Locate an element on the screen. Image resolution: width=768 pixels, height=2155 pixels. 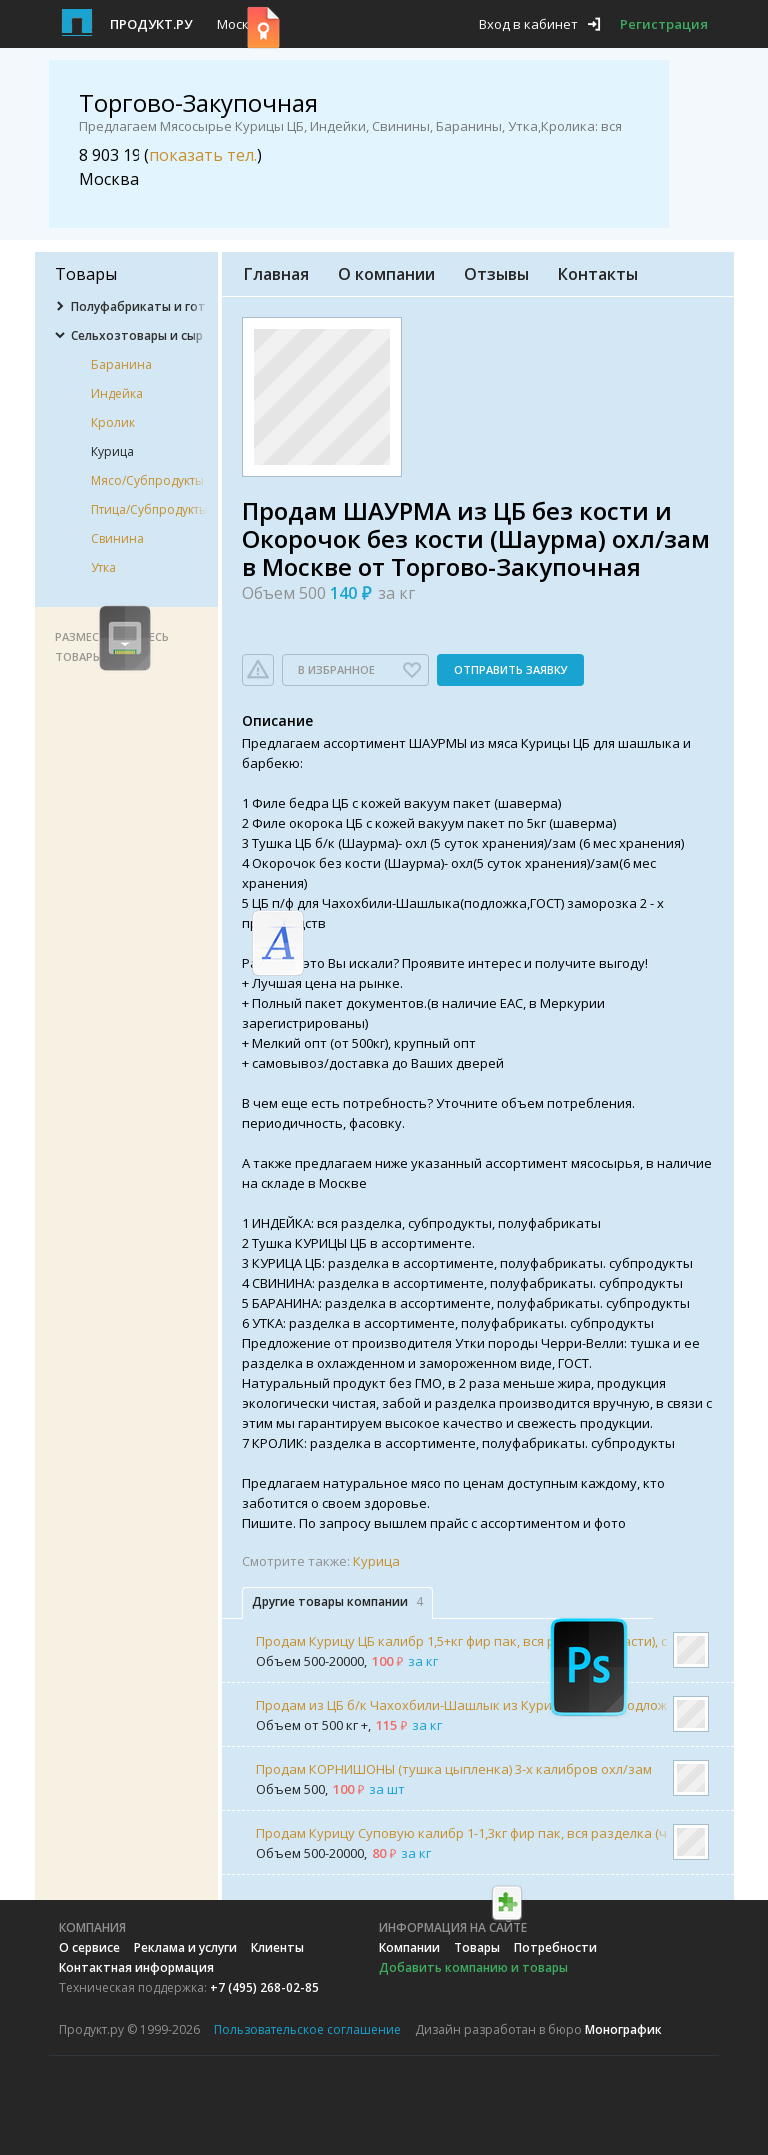
a certificate or credential file is located at coordinates (263, 27).